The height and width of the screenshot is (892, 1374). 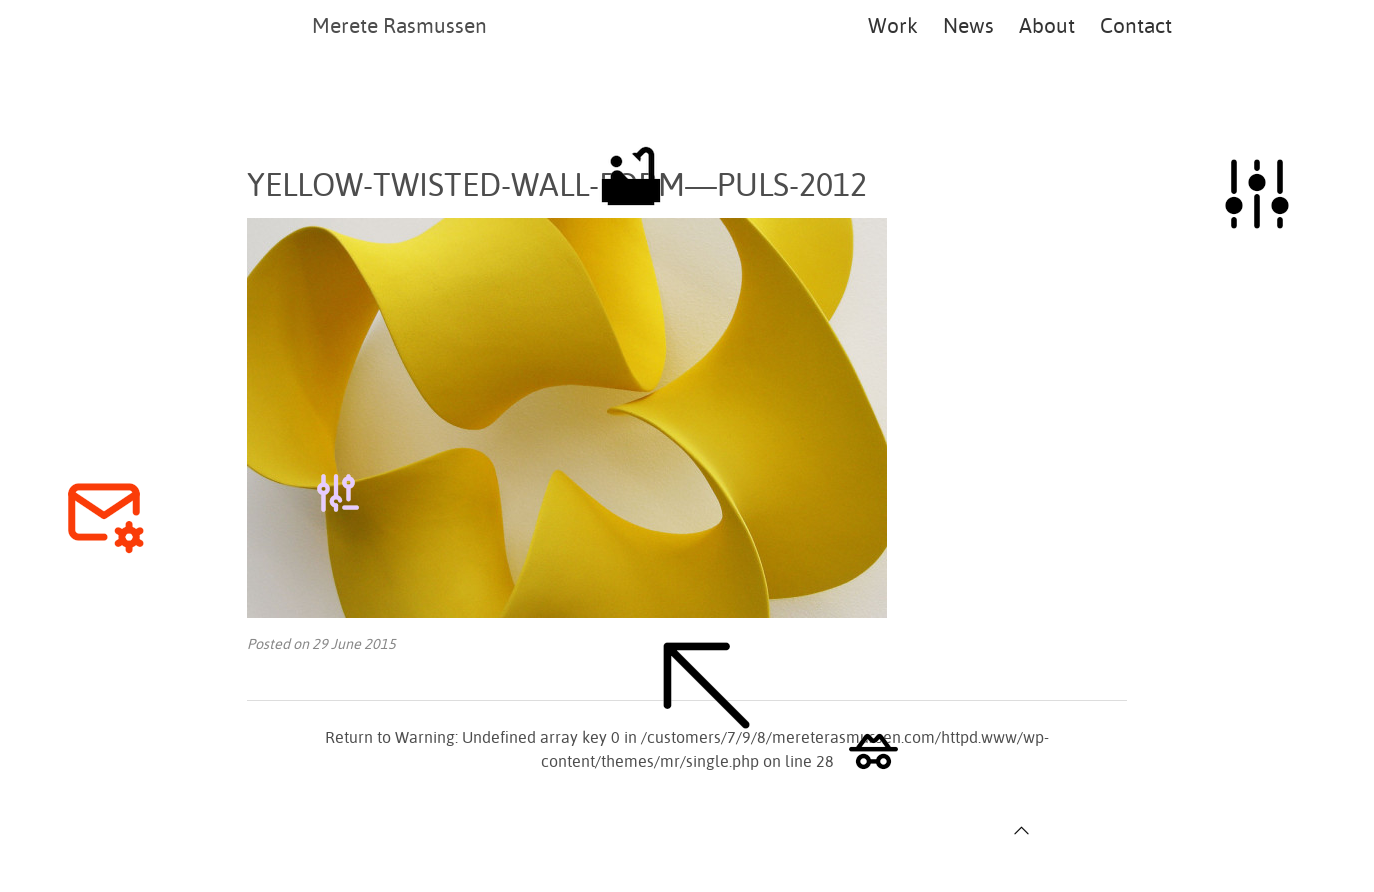 I want to click on access email settings, so click(x=104, y=512).